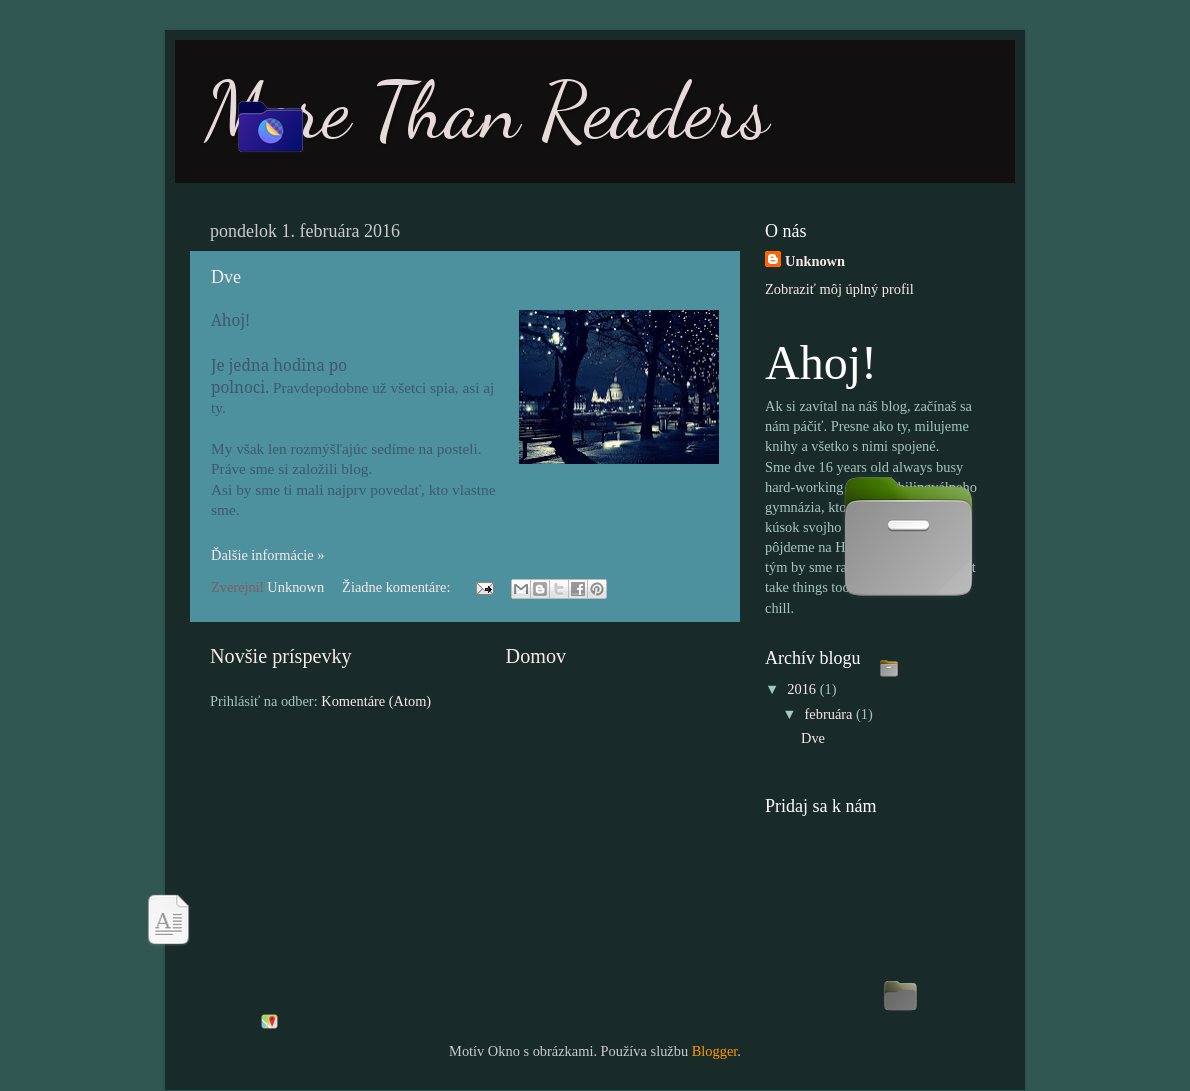 Image resolution: width=1190 pixels, height=1091 pixels. Describe the element at coordinates (889, 668) in the screenshot. I see `open the file manager application` at that location.